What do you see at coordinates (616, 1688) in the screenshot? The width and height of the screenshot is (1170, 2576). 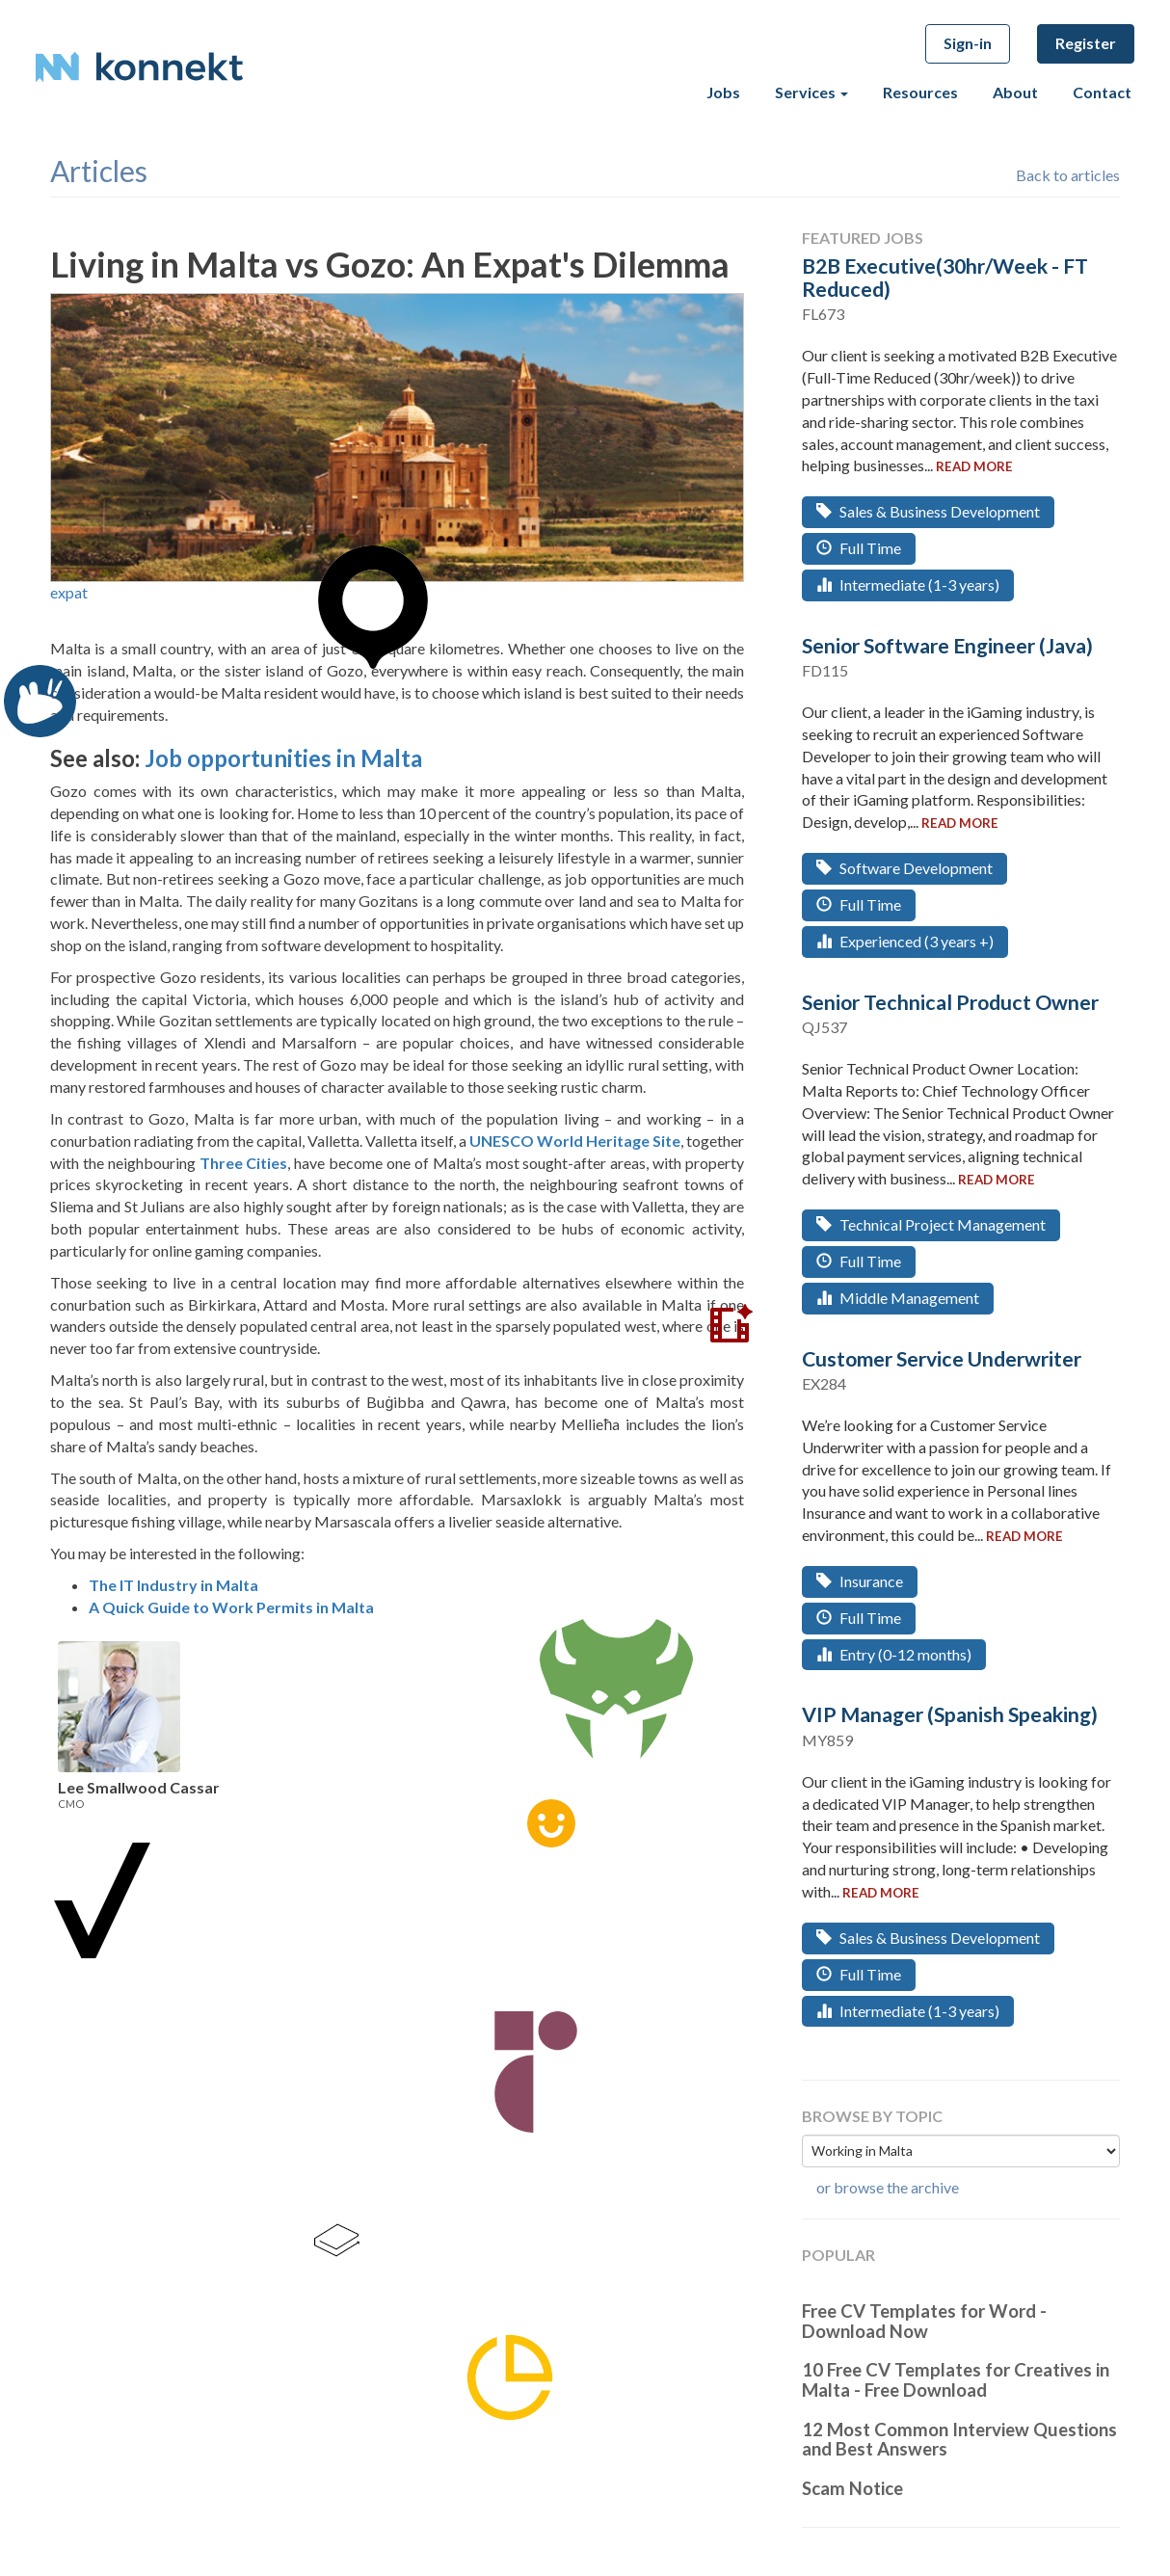 I see `mamba ui brand logo` at bounding box center [616, 1688].